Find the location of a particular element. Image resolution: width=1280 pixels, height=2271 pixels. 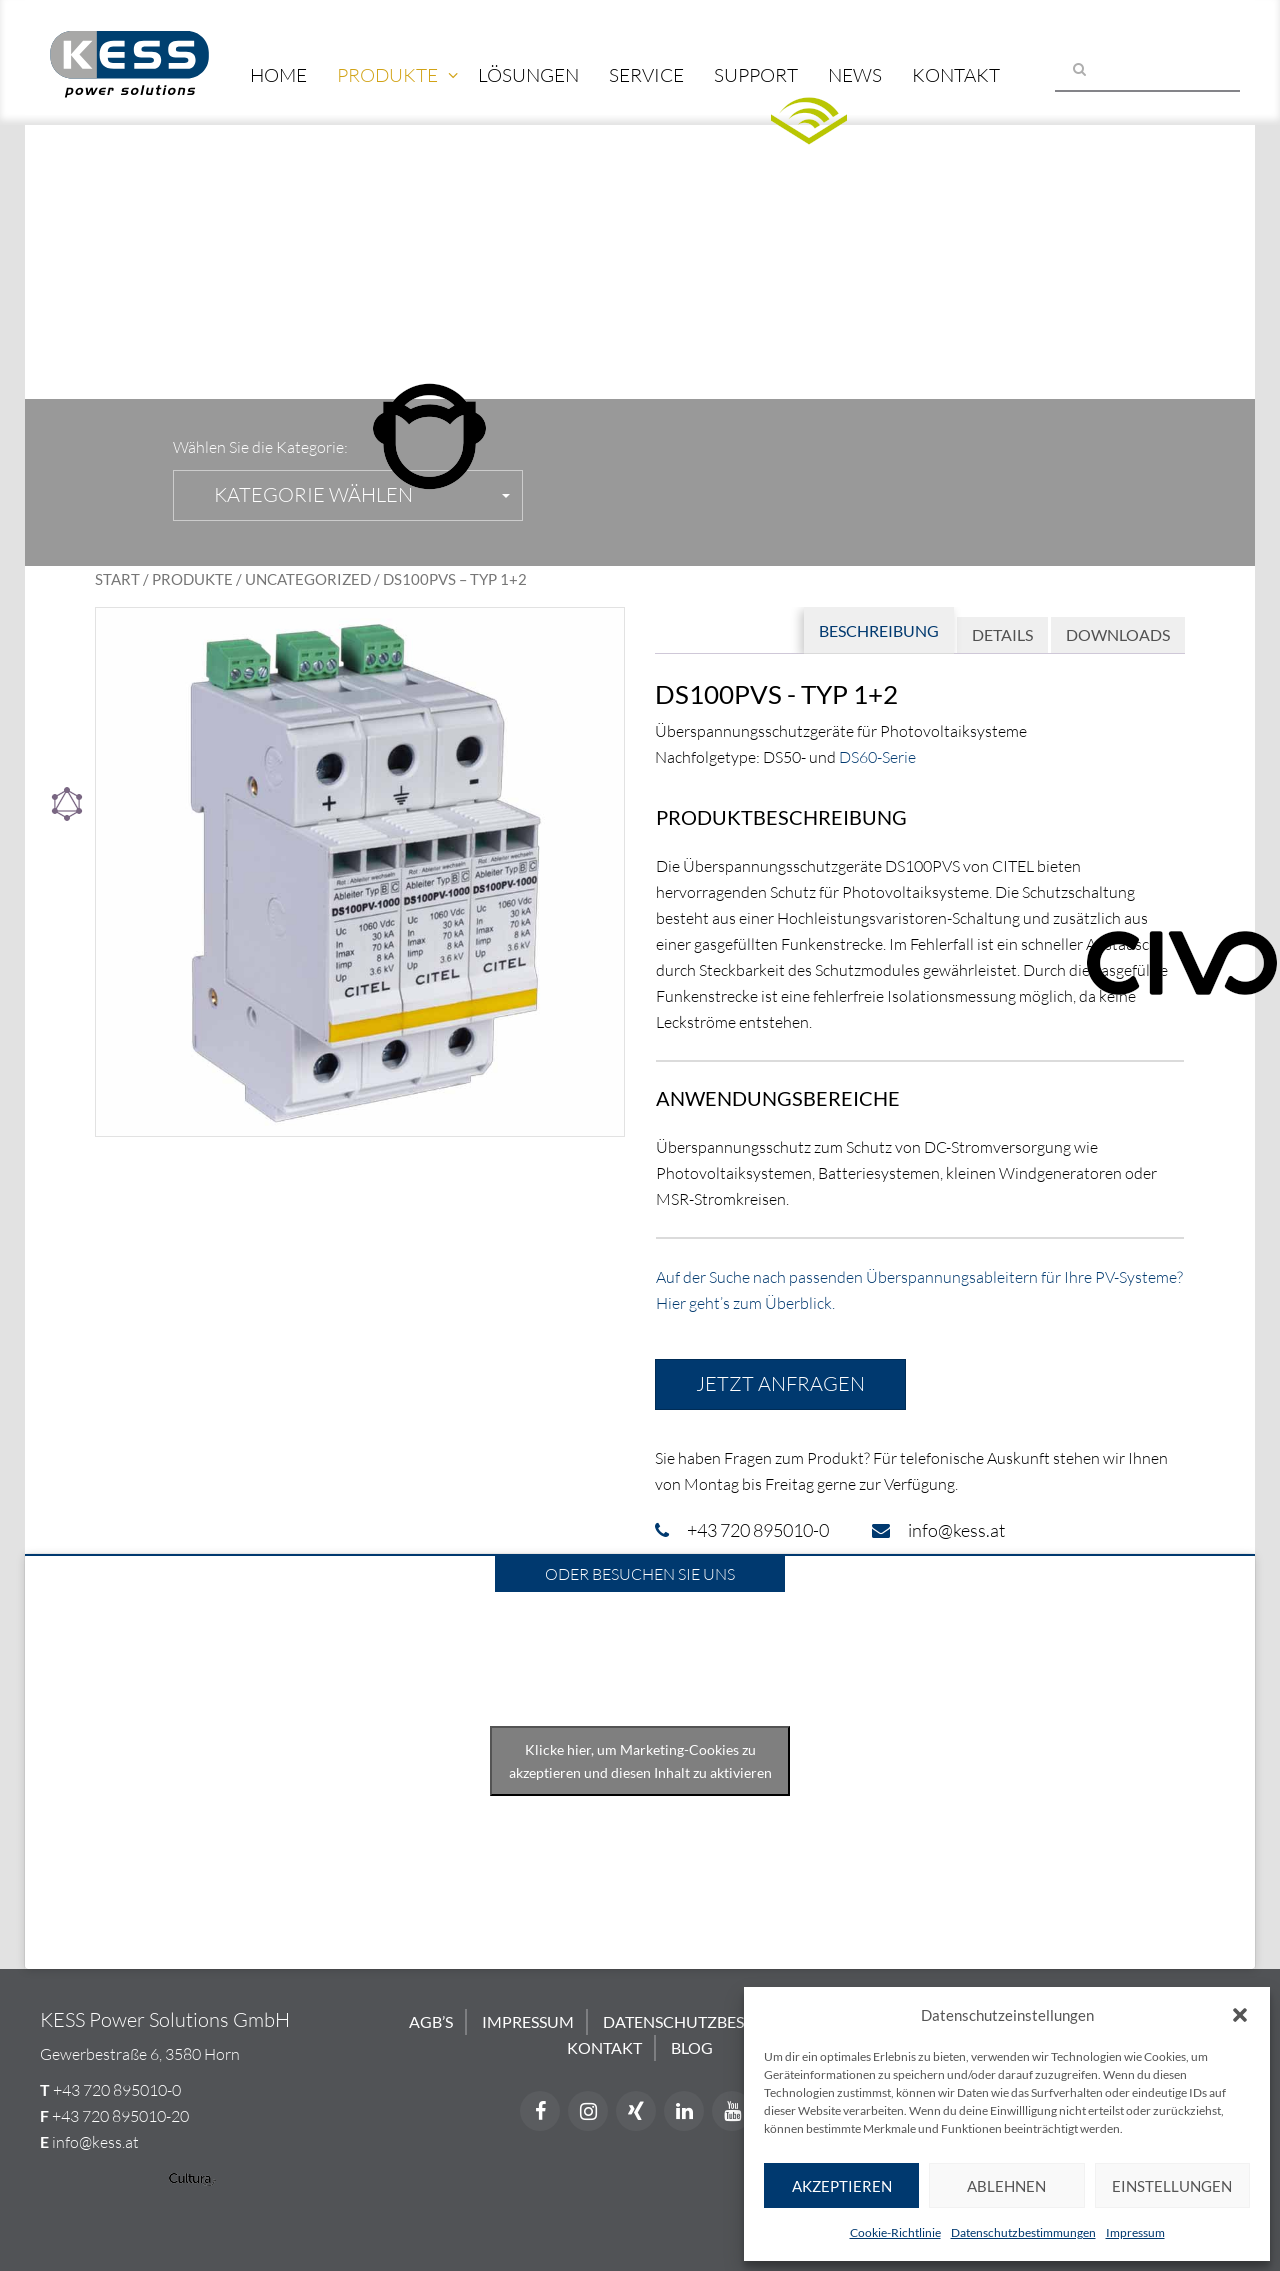

graphql api or technology indicator is located at coordinates (67, 804).